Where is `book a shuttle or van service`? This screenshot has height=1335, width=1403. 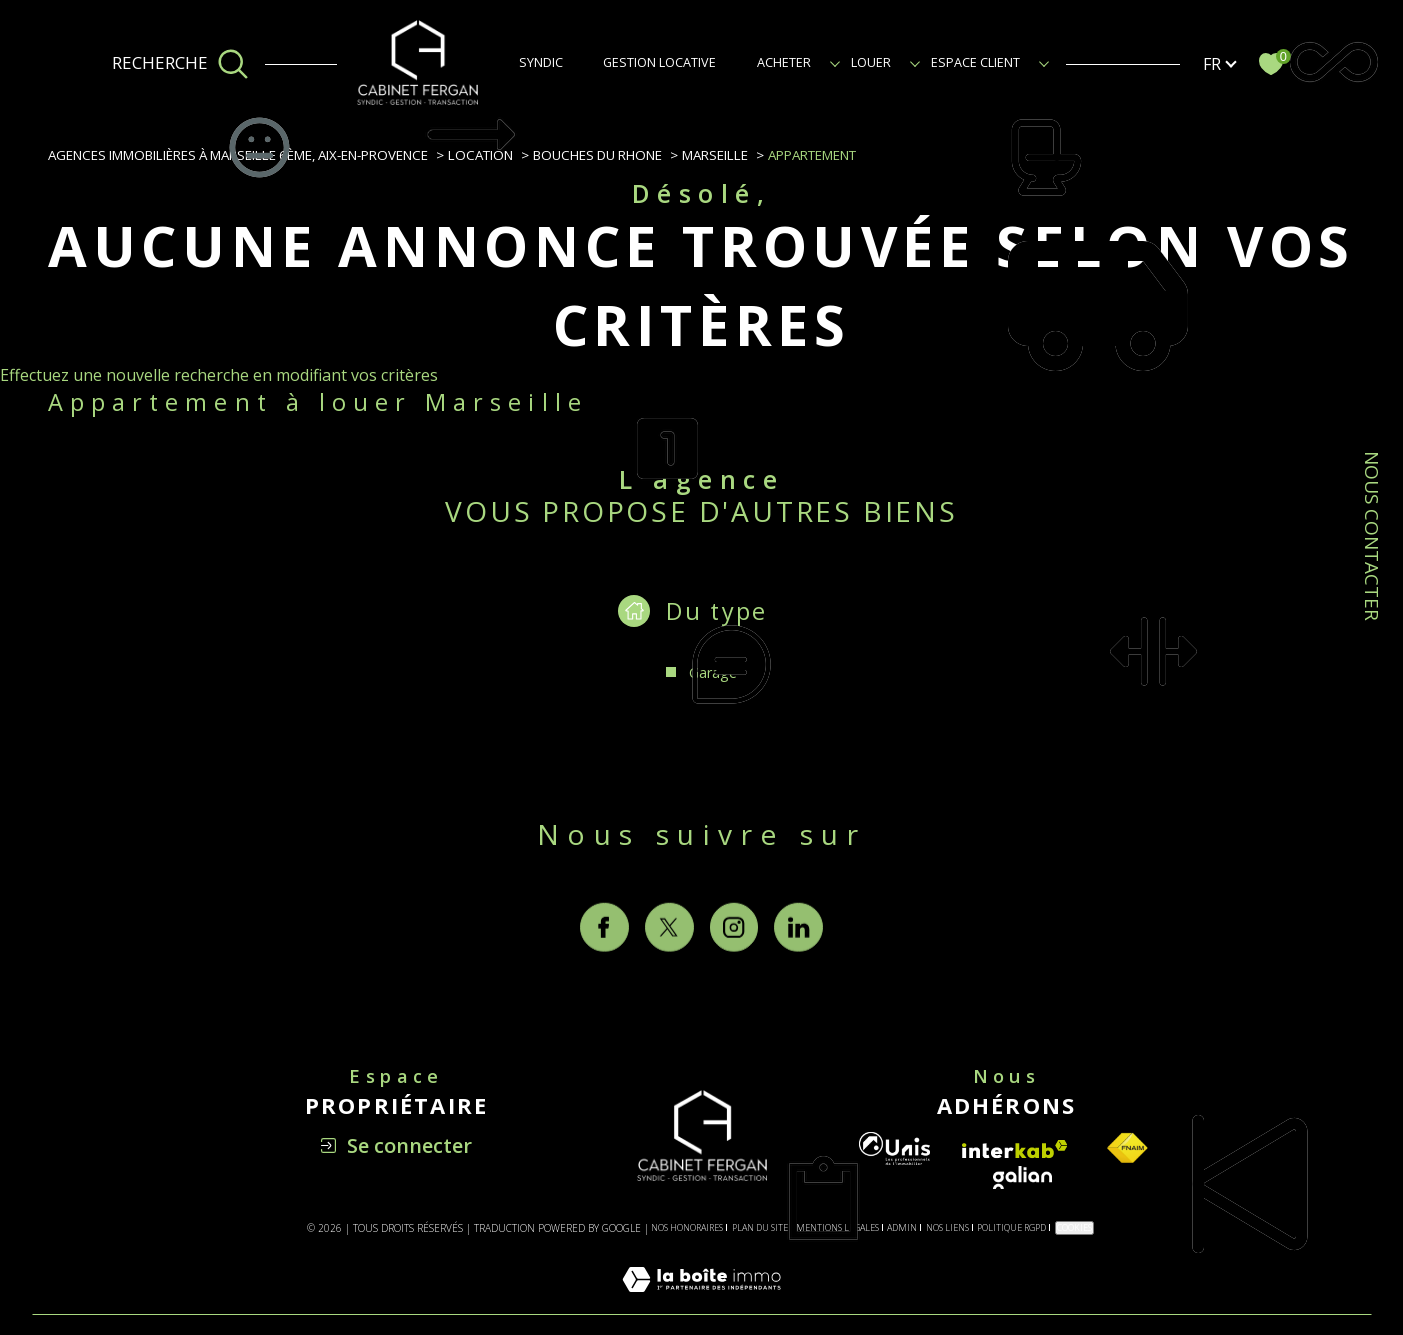 book a shuttle or van service is located at coordinates (1098, 301).